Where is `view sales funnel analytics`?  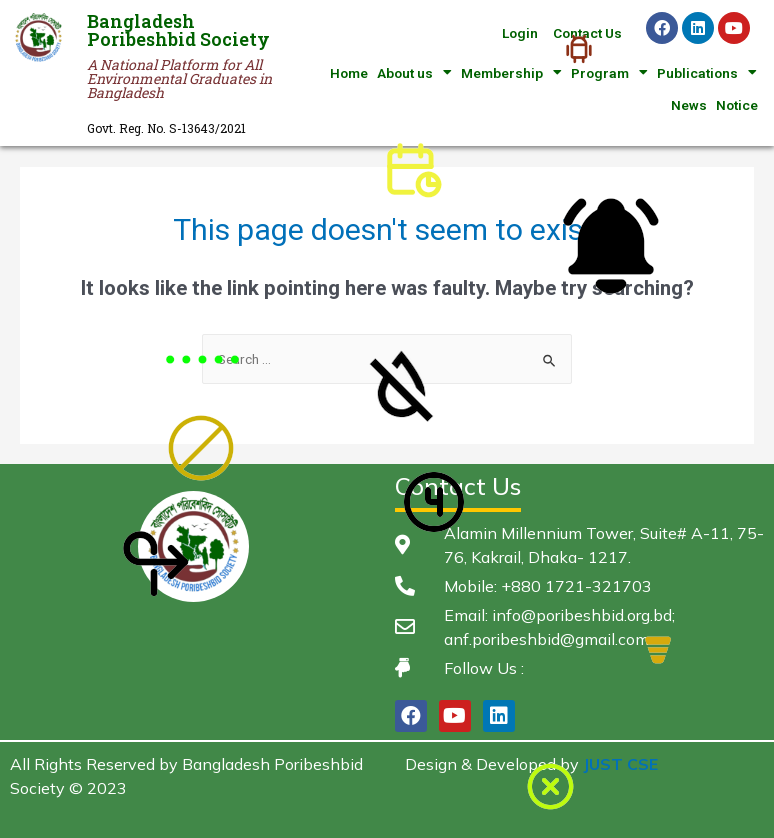
view sales funnel analytics is located at coordinates (658, 650).